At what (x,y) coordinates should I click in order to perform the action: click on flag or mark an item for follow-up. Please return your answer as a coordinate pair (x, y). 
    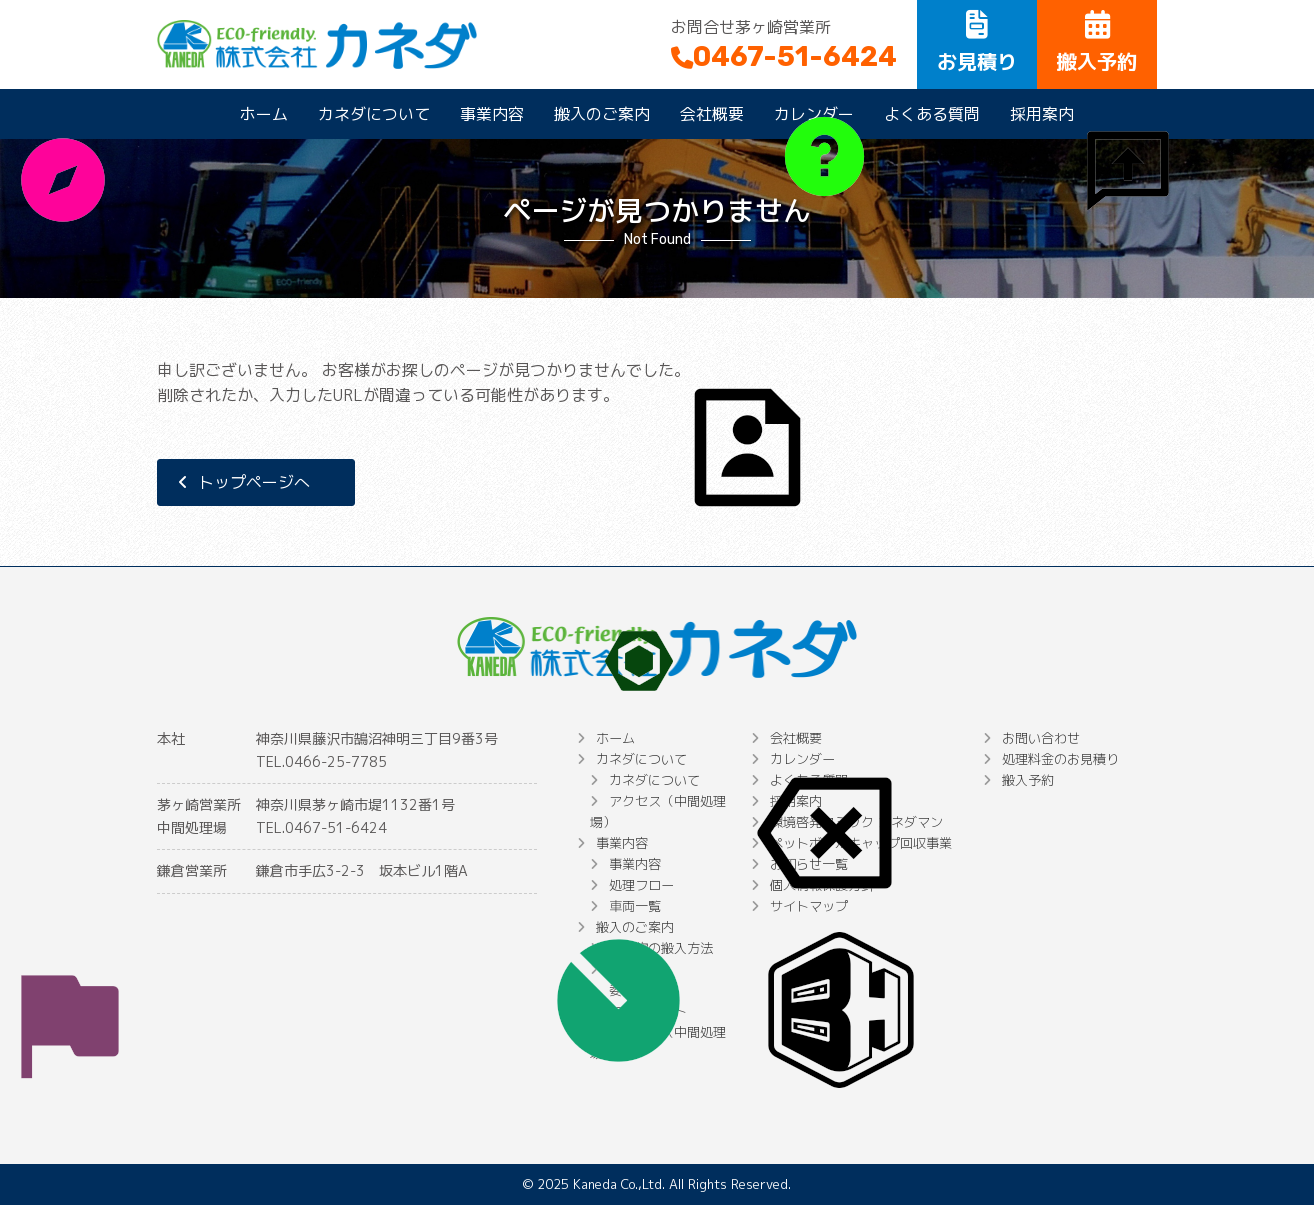
    Looking at the image, I should click on (70, 1024).